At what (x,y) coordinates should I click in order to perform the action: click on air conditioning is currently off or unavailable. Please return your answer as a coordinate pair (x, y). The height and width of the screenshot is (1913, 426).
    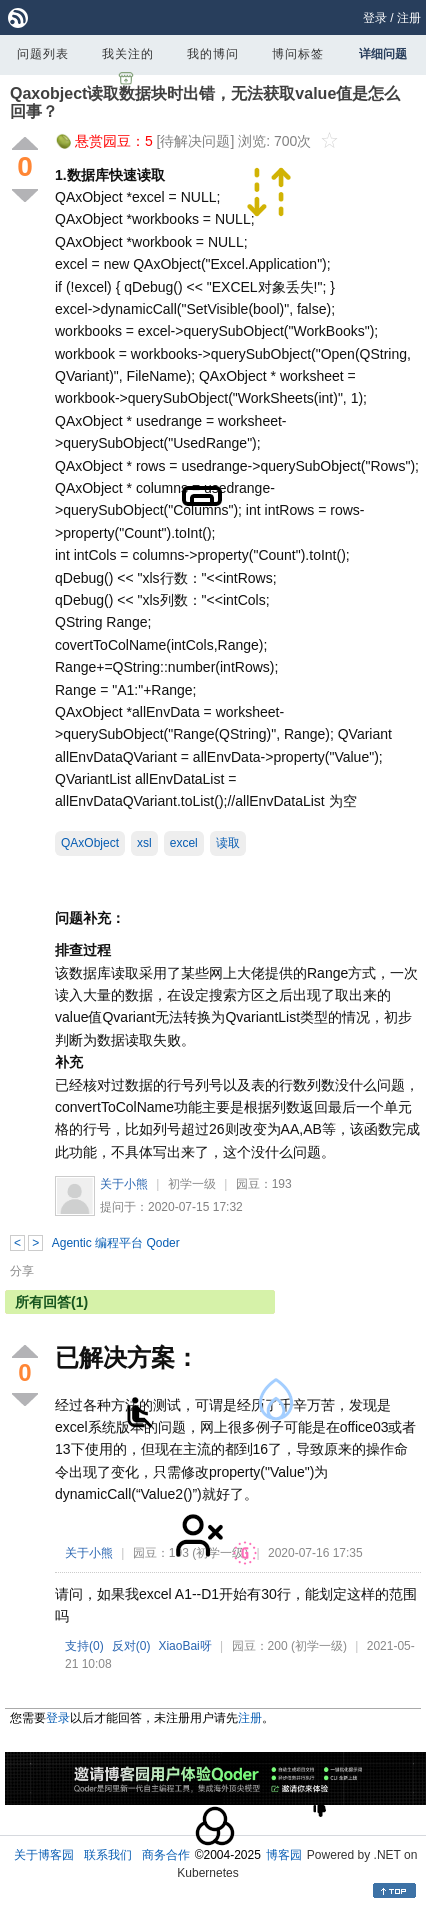
    Looking at the image, I should click on (202, 496).